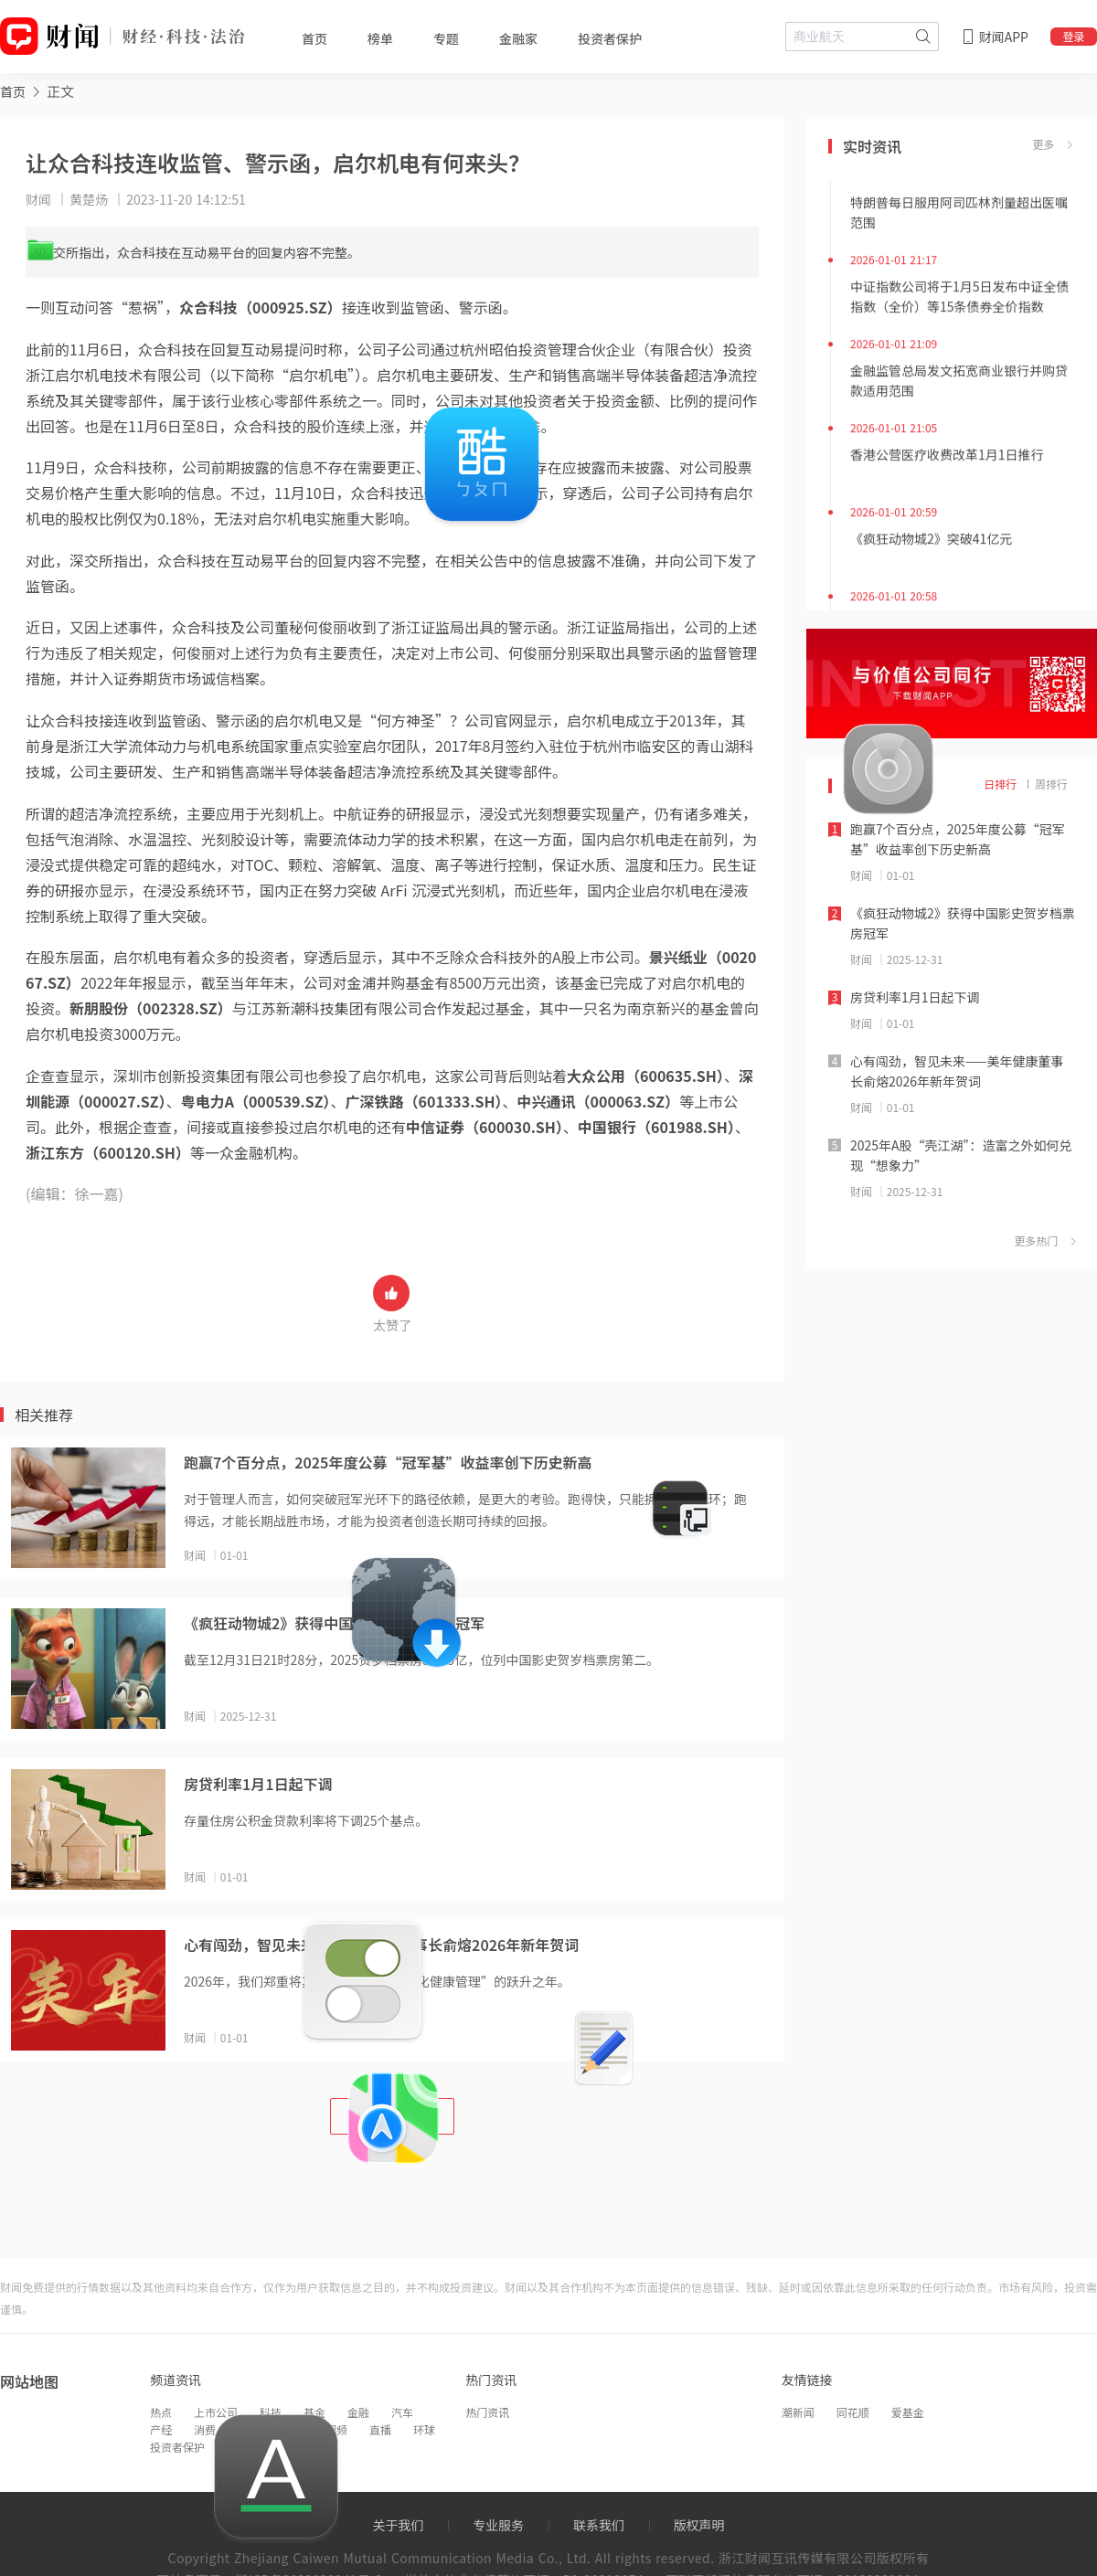 The height and width of the screenshot is (2576, 1097). Describe the element at coordinates (482, 464) in the screenshot. I see `open IBus Chewing input method settings` at that location.